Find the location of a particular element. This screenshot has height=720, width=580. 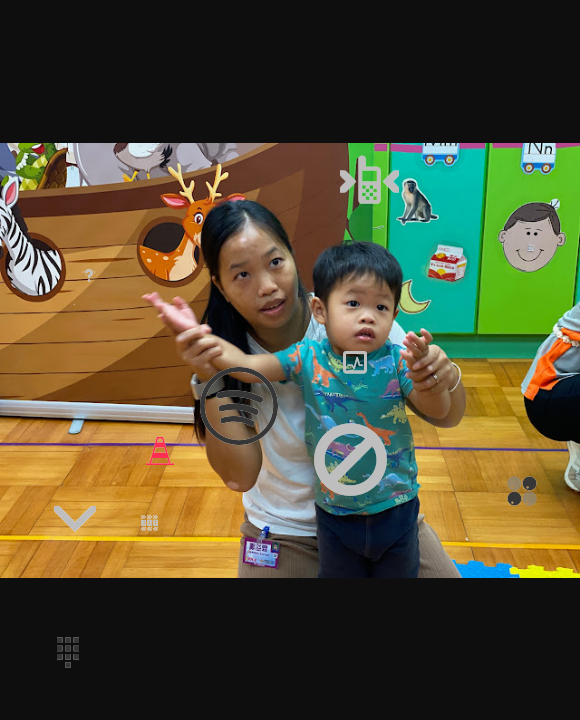

open VLC media player is located at coordinates (160, 451).